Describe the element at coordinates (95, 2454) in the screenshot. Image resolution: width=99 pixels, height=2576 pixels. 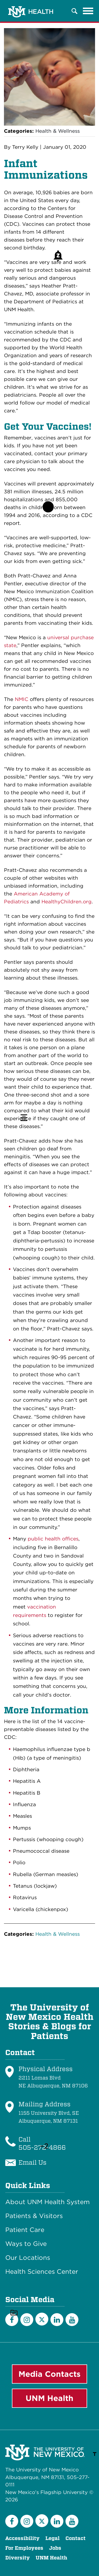
I see `add a title or heading to your document` at that location.